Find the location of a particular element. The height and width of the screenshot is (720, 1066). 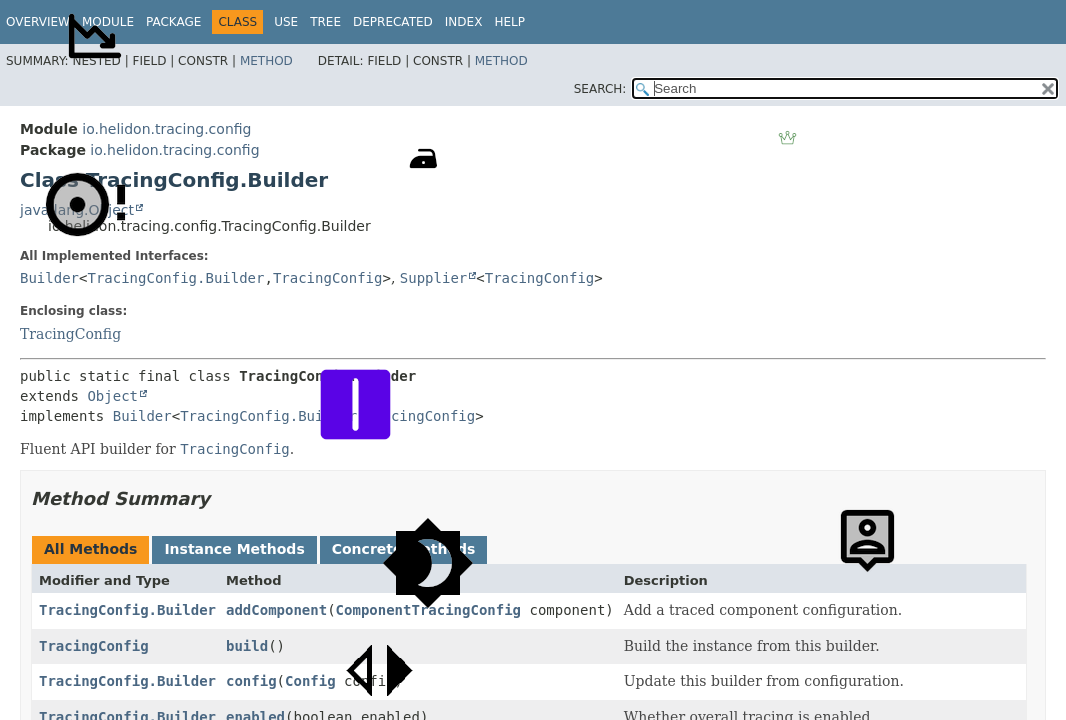

view a person's location on the map is located at coordinates (867, 539).